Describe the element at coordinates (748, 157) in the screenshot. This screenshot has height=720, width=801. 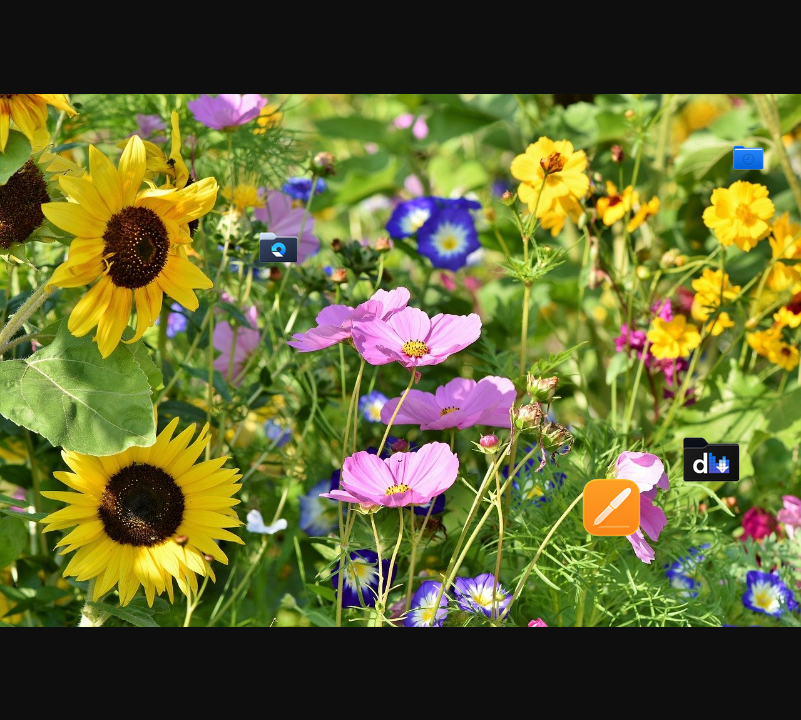
I see `access temporary files folder` at that location.